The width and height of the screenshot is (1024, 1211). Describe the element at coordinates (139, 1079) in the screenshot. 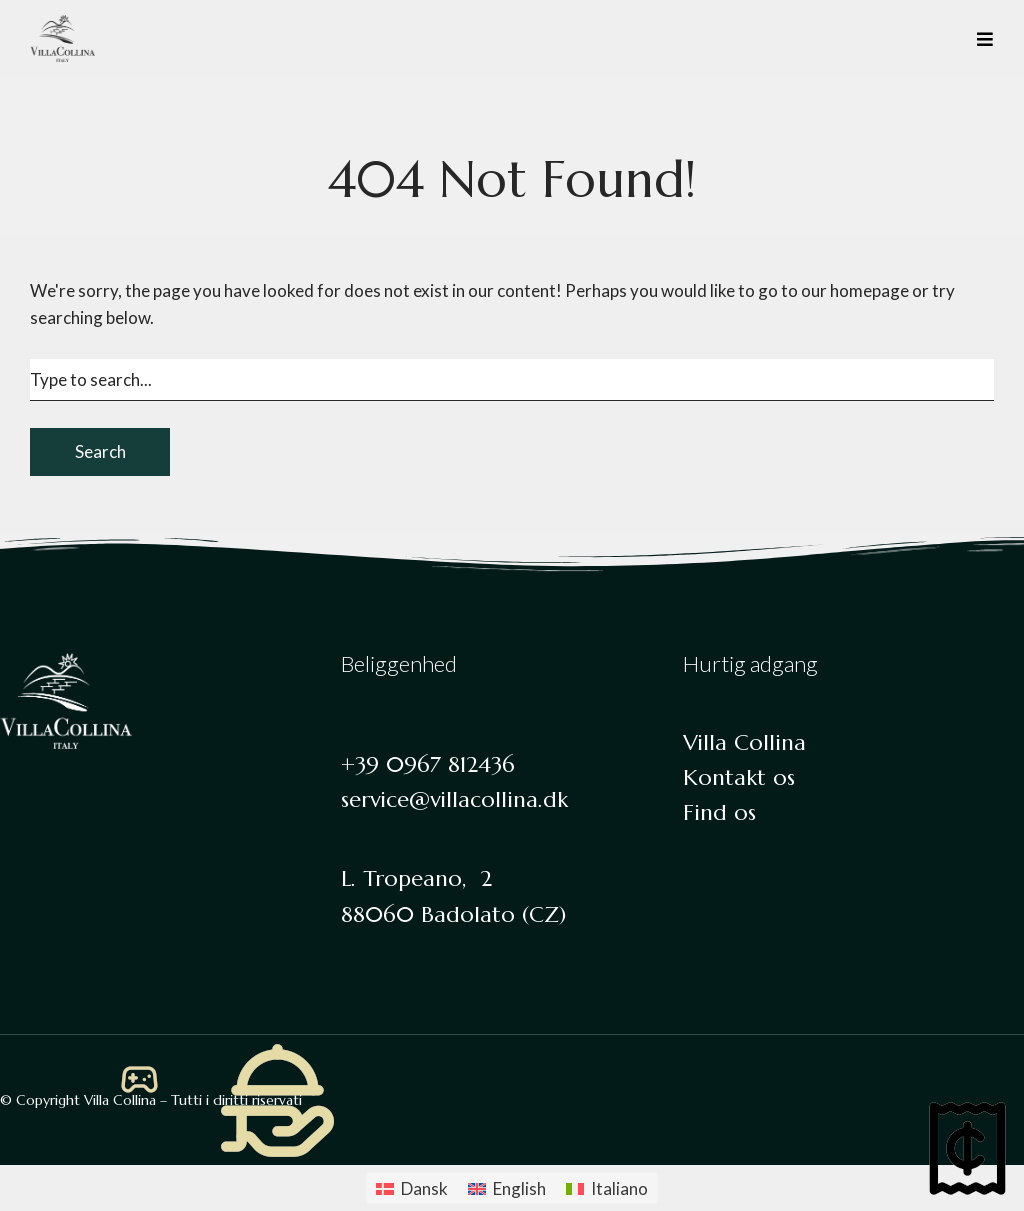

I see `access gaming or games section` at that location.